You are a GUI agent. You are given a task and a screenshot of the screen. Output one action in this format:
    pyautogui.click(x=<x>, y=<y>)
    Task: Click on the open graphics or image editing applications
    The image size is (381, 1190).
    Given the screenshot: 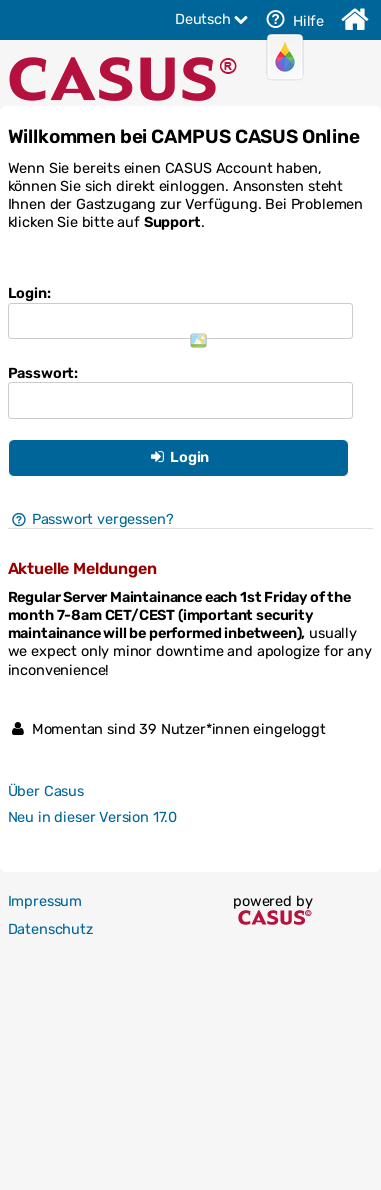 What is the action you would take?
    pyautogui.click(x=198, y=340)
    